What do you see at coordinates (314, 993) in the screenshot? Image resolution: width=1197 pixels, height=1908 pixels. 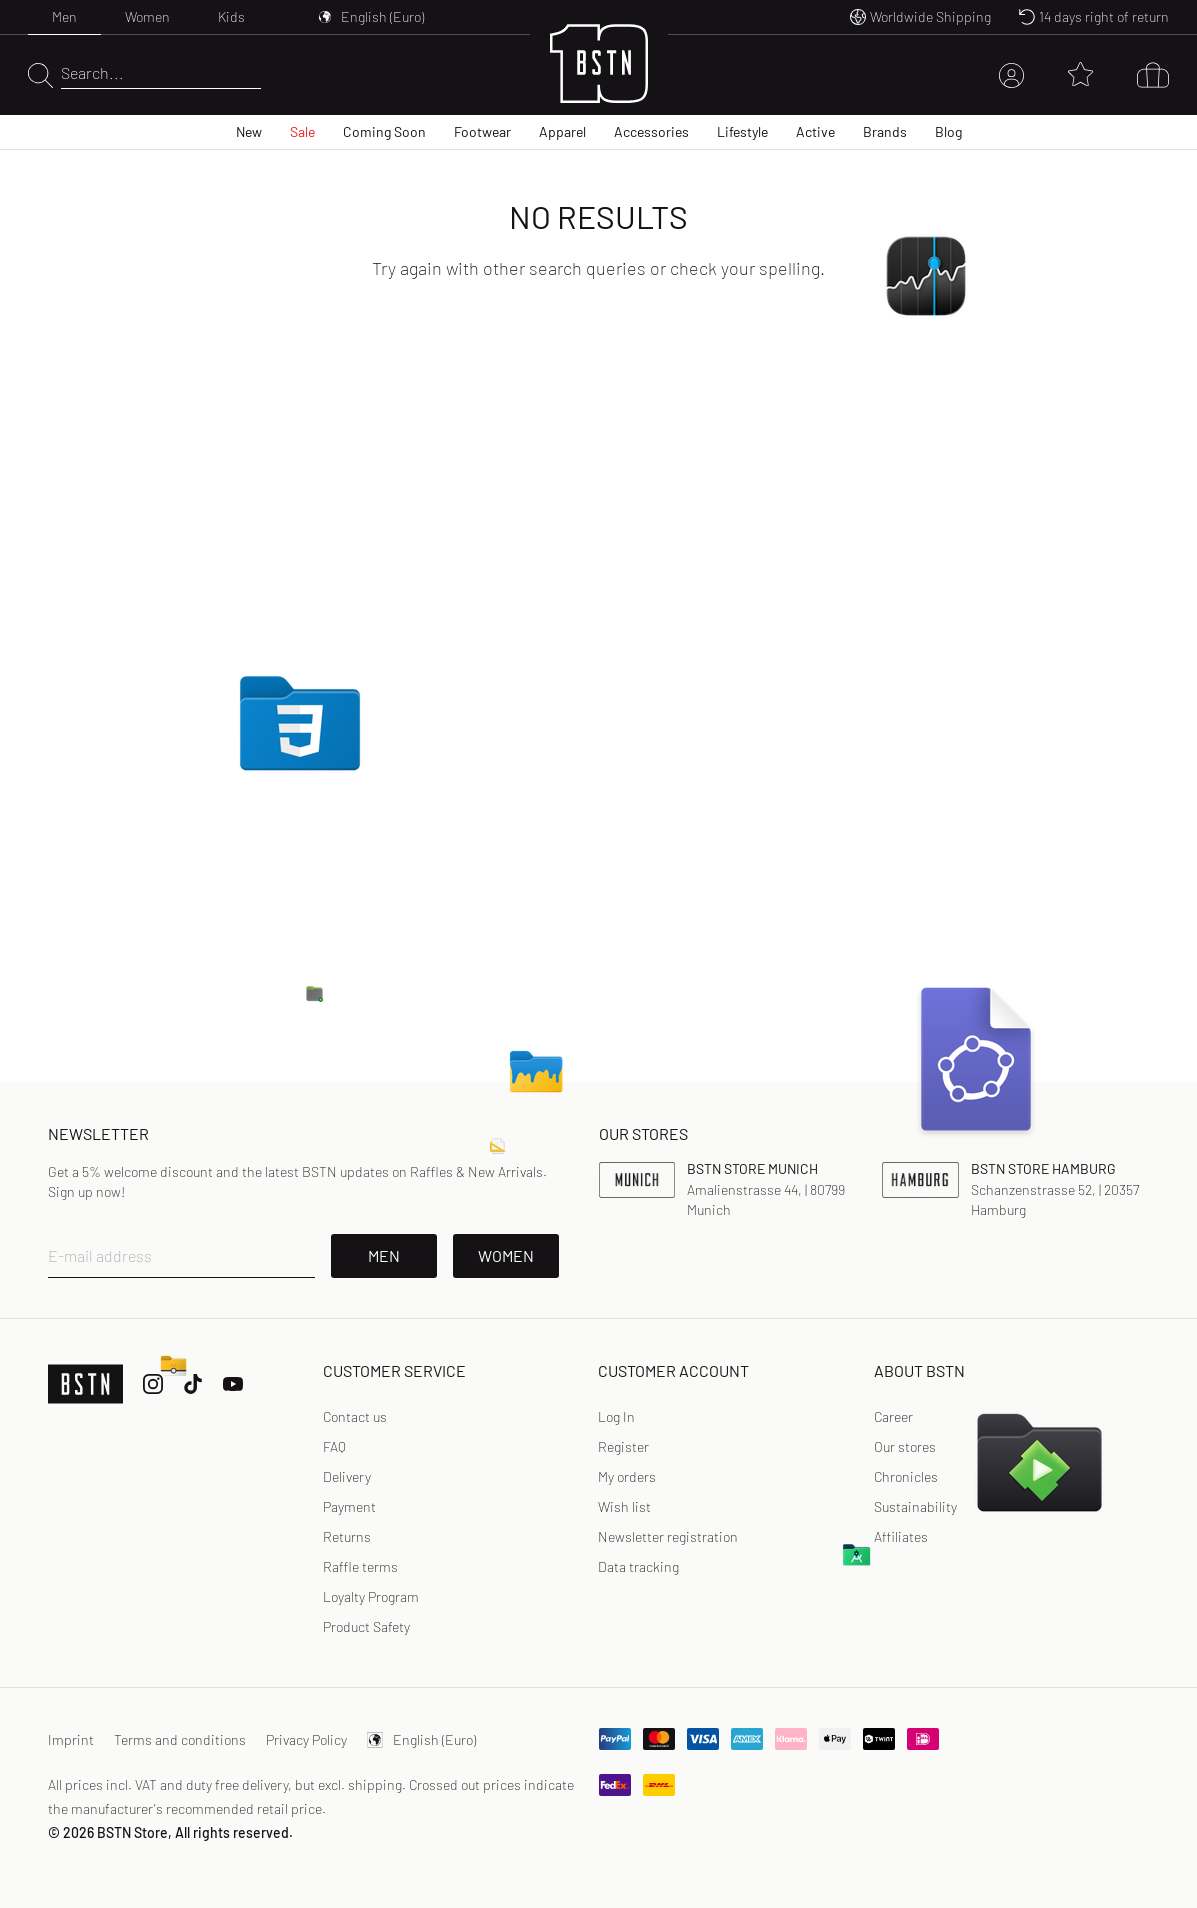 I see `create a new folder` at bounding box center [314, 993].